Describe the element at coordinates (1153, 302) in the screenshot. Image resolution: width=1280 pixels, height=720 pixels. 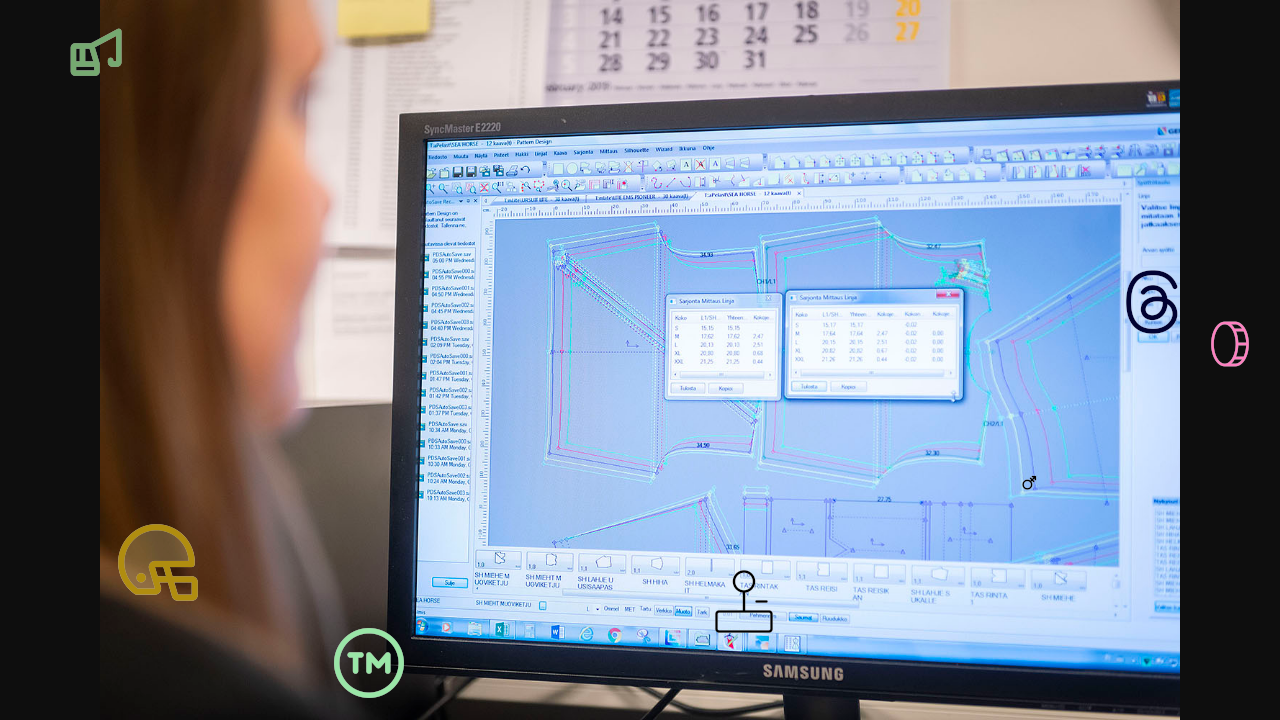
I see `open the Threads app` at that location.